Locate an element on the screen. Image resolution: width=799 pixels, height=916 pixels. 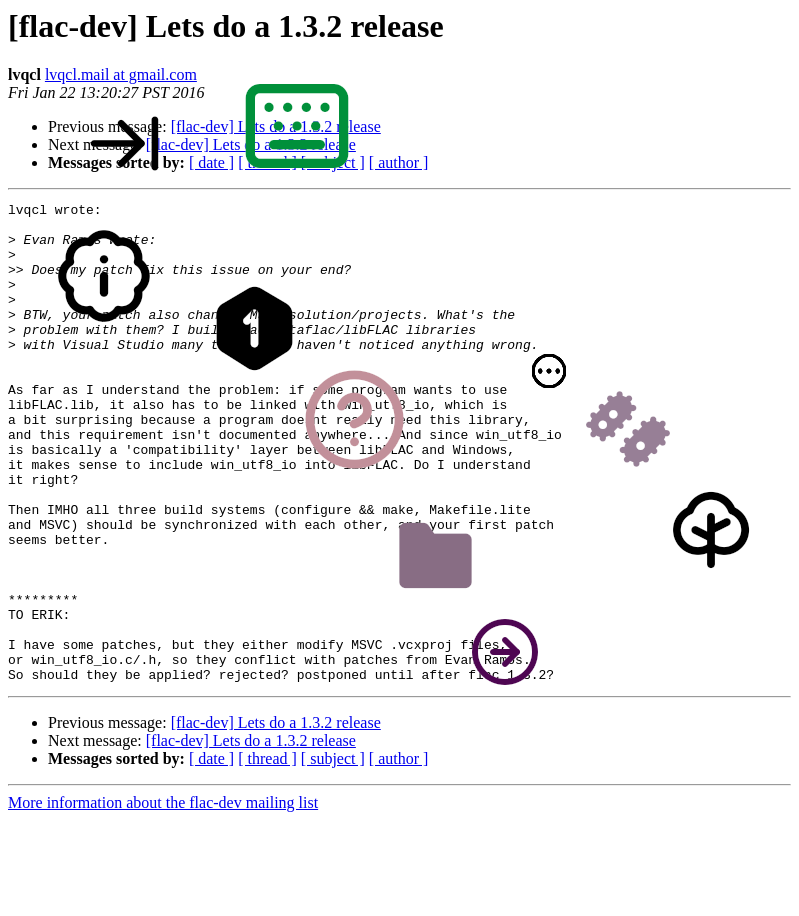
access help or support information is located at coordinates (354, 419).